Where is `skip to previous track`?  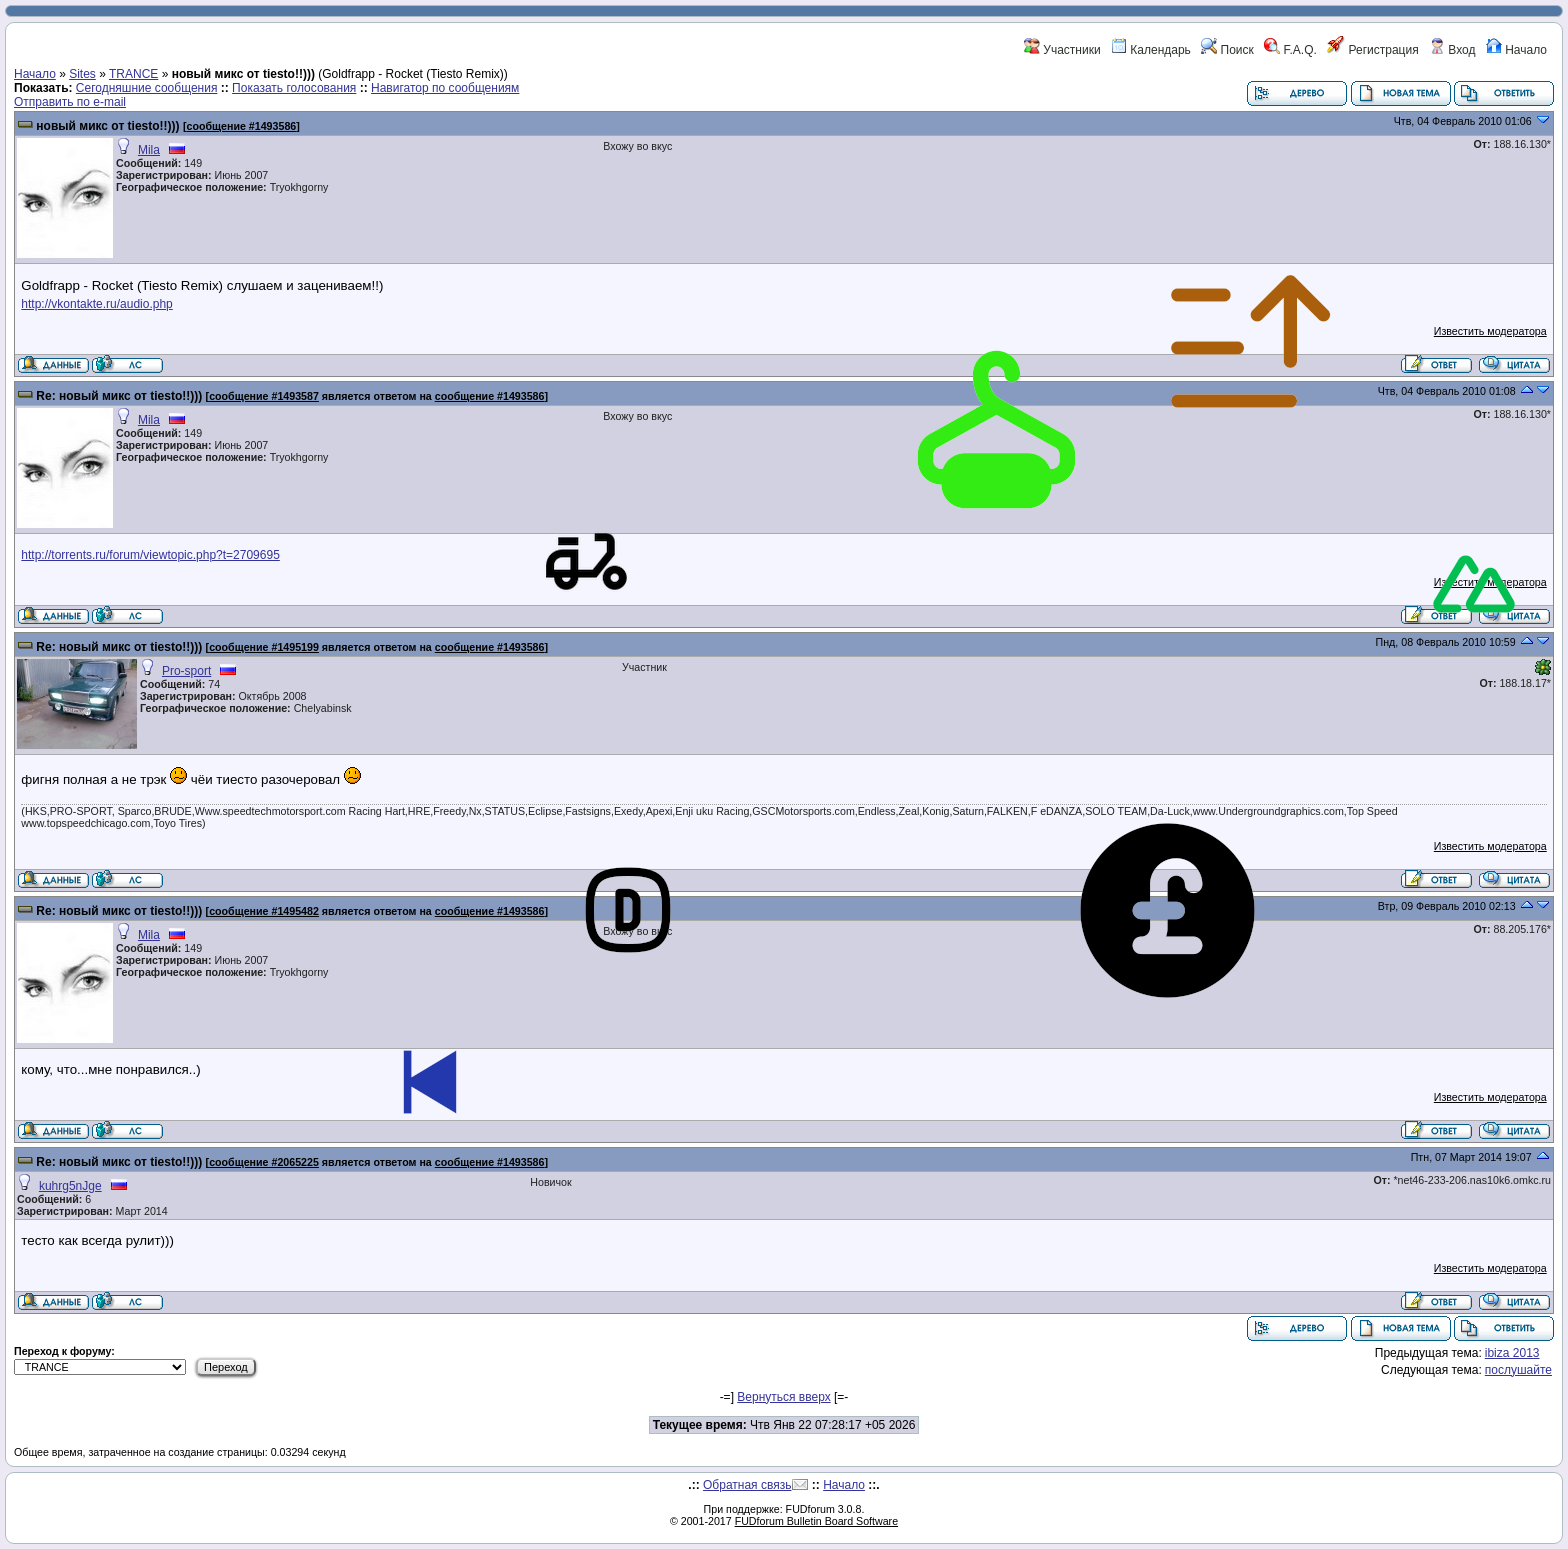 skip to previous track is located at coordinates (430, 1082).